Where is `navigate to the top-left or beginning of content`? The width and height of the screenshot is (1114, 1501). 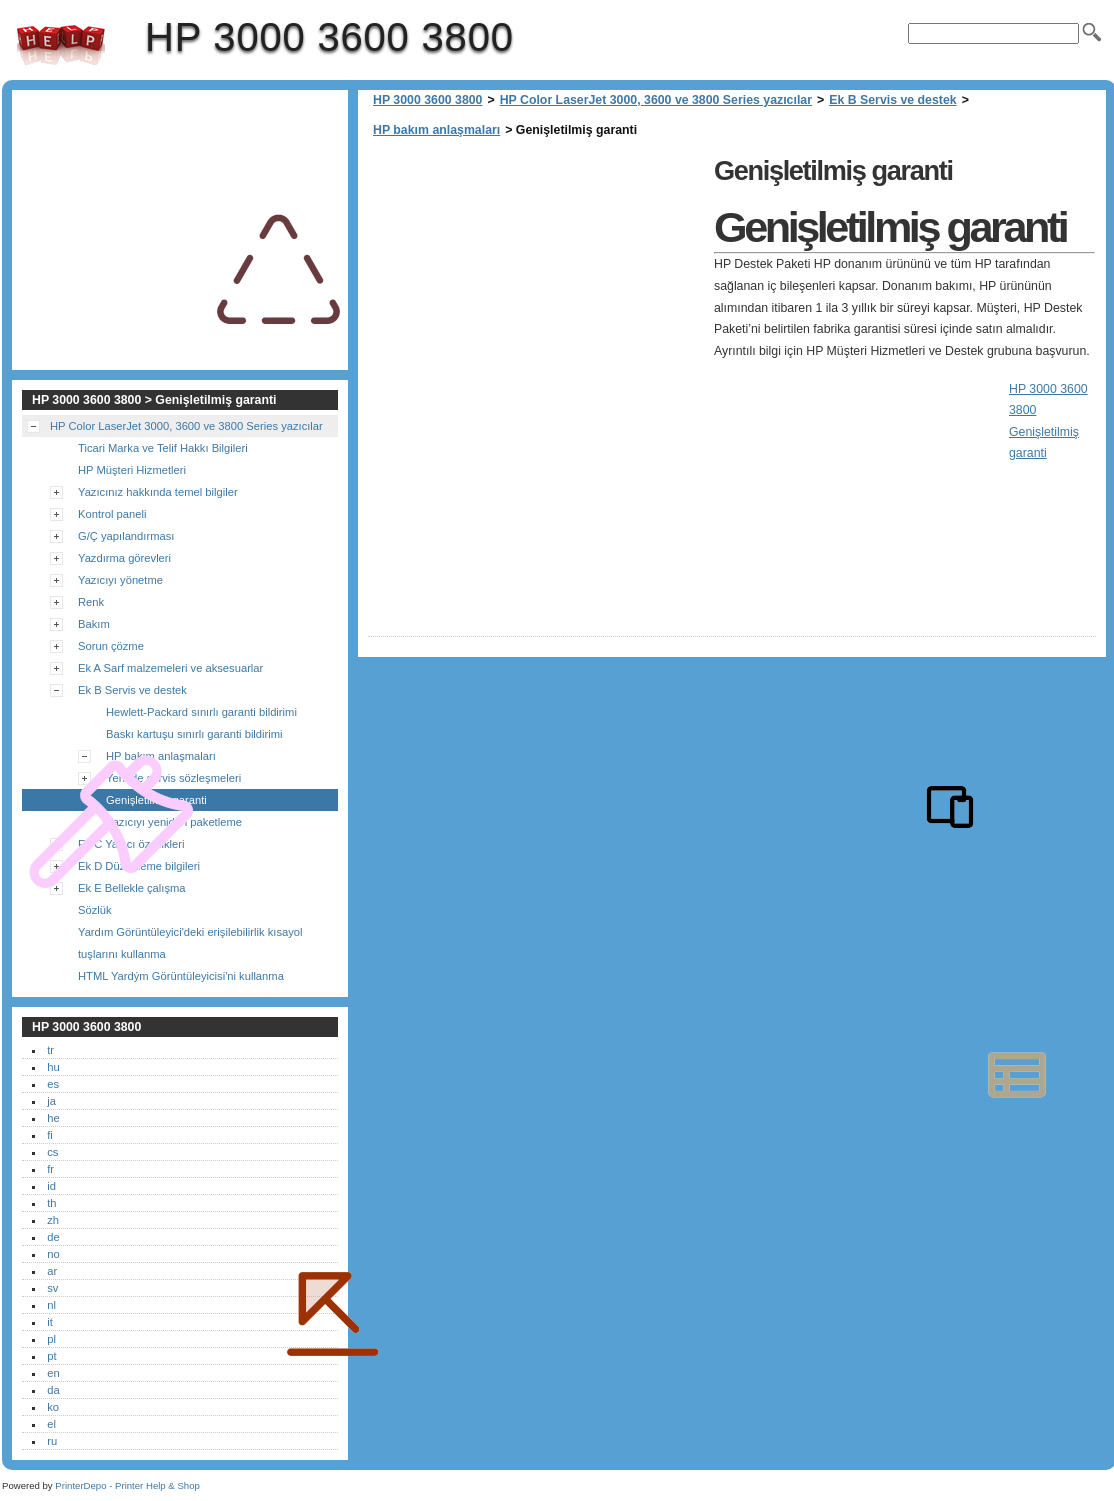
navigate to the top-left or beginning of content is located at coordinates (329, 1314).